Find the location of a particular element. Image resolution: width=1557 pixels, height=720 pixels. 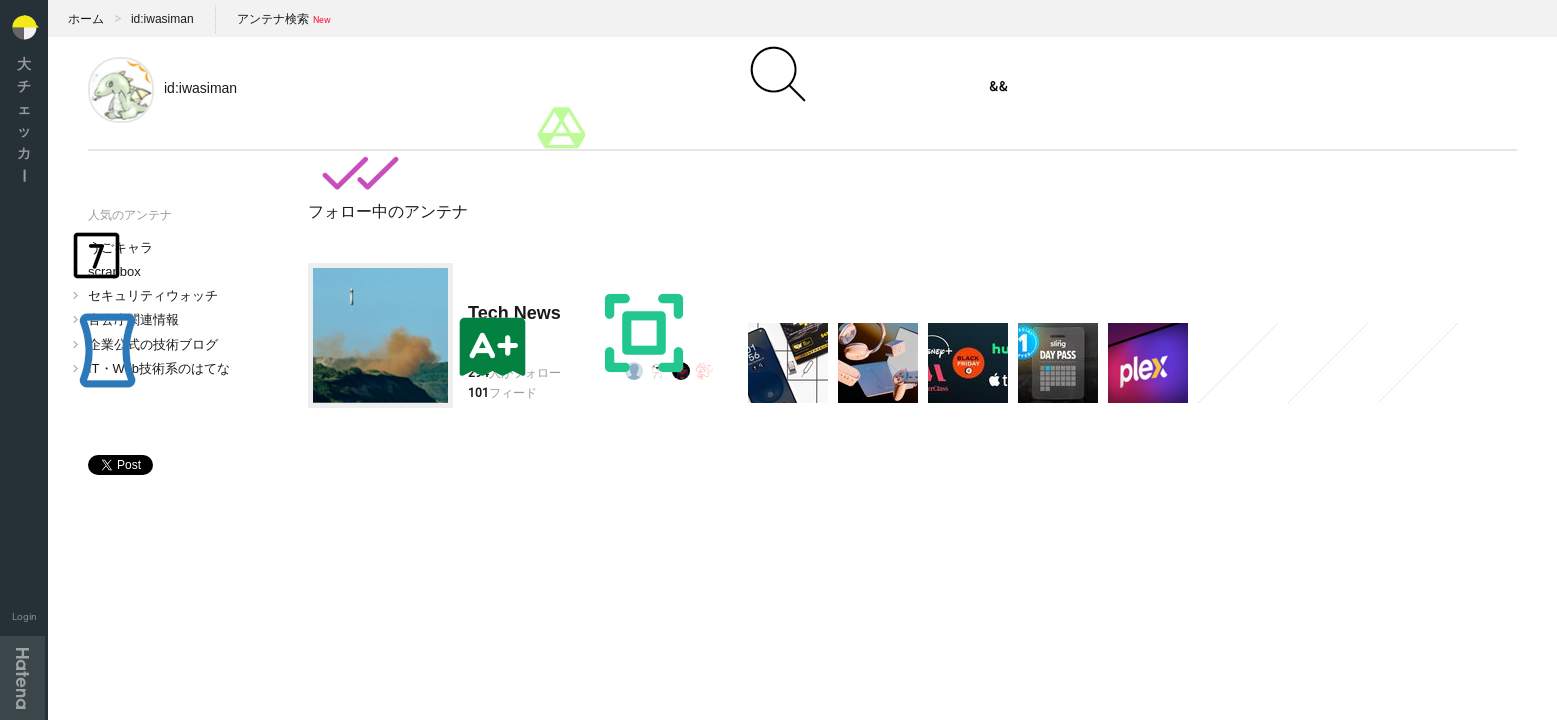

open google drive is located at coordinates (561, 129).